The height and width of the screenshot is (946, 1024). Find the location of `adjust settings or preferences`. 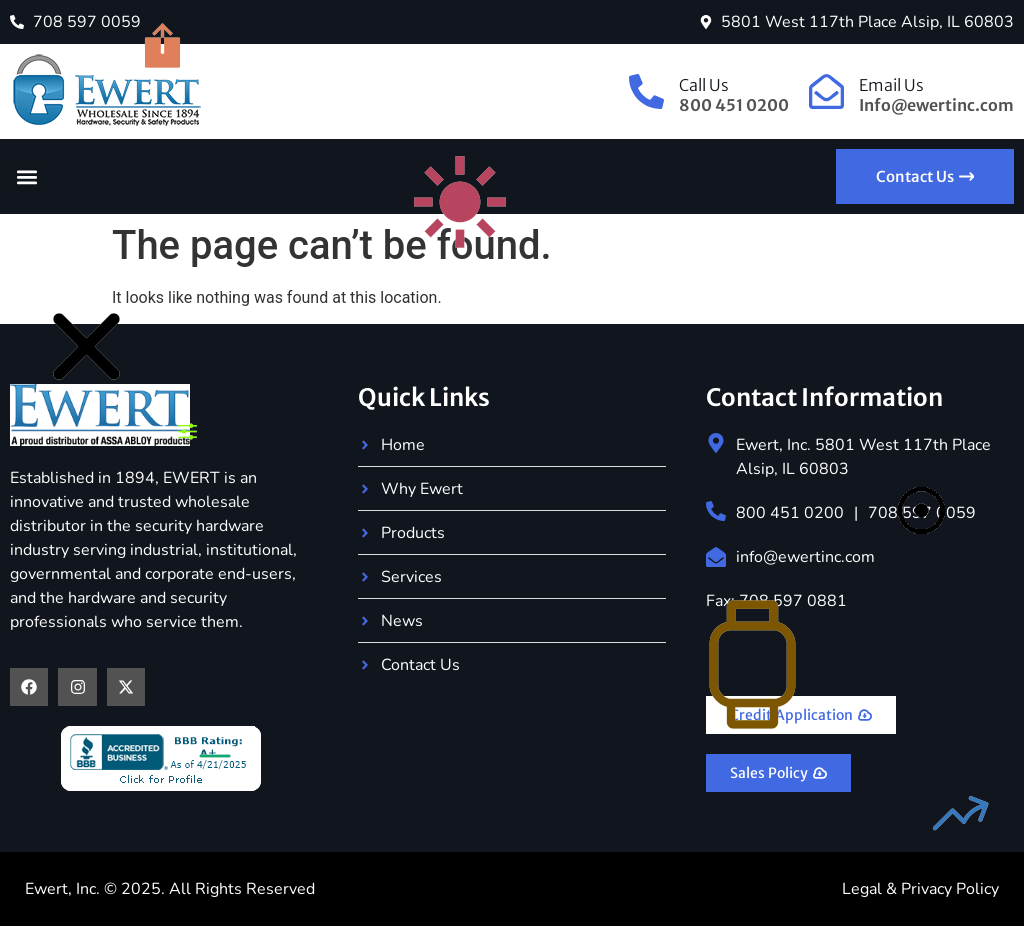

adjust settings or preferences is located at coordinates (187, 431).